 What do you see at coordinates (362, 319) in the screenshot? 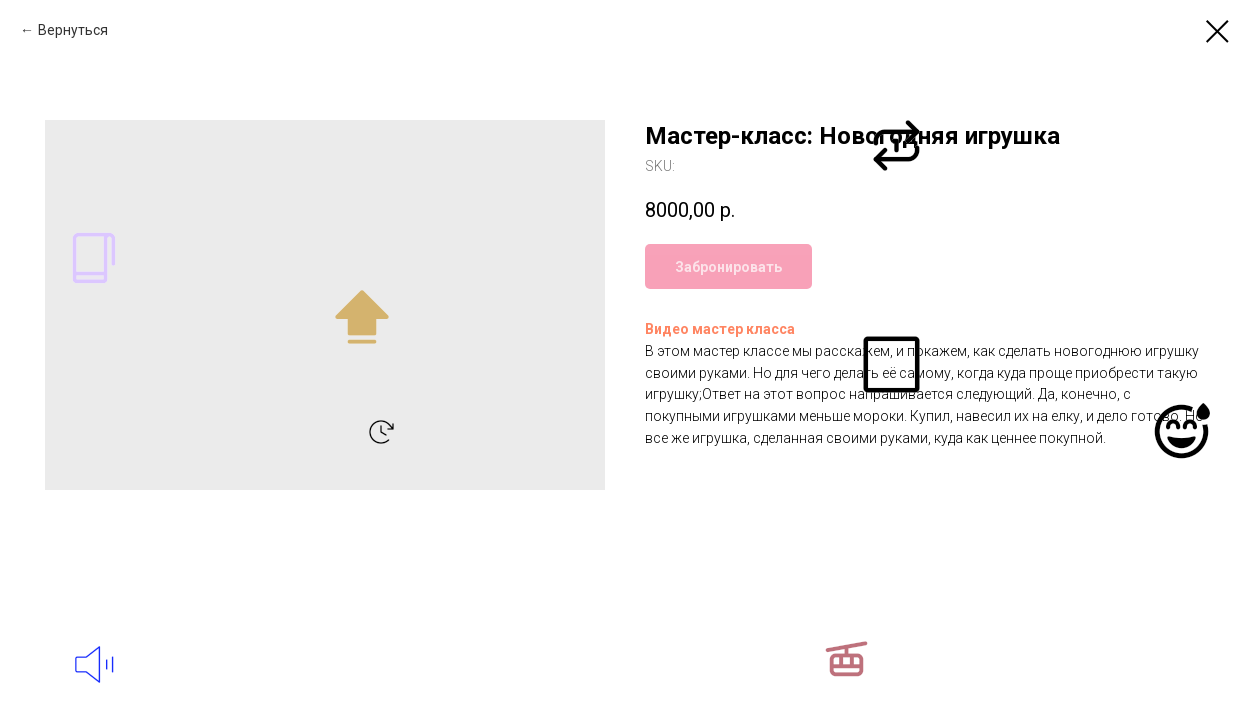
I see `upload a file or document` at bounding box center [362, 319].